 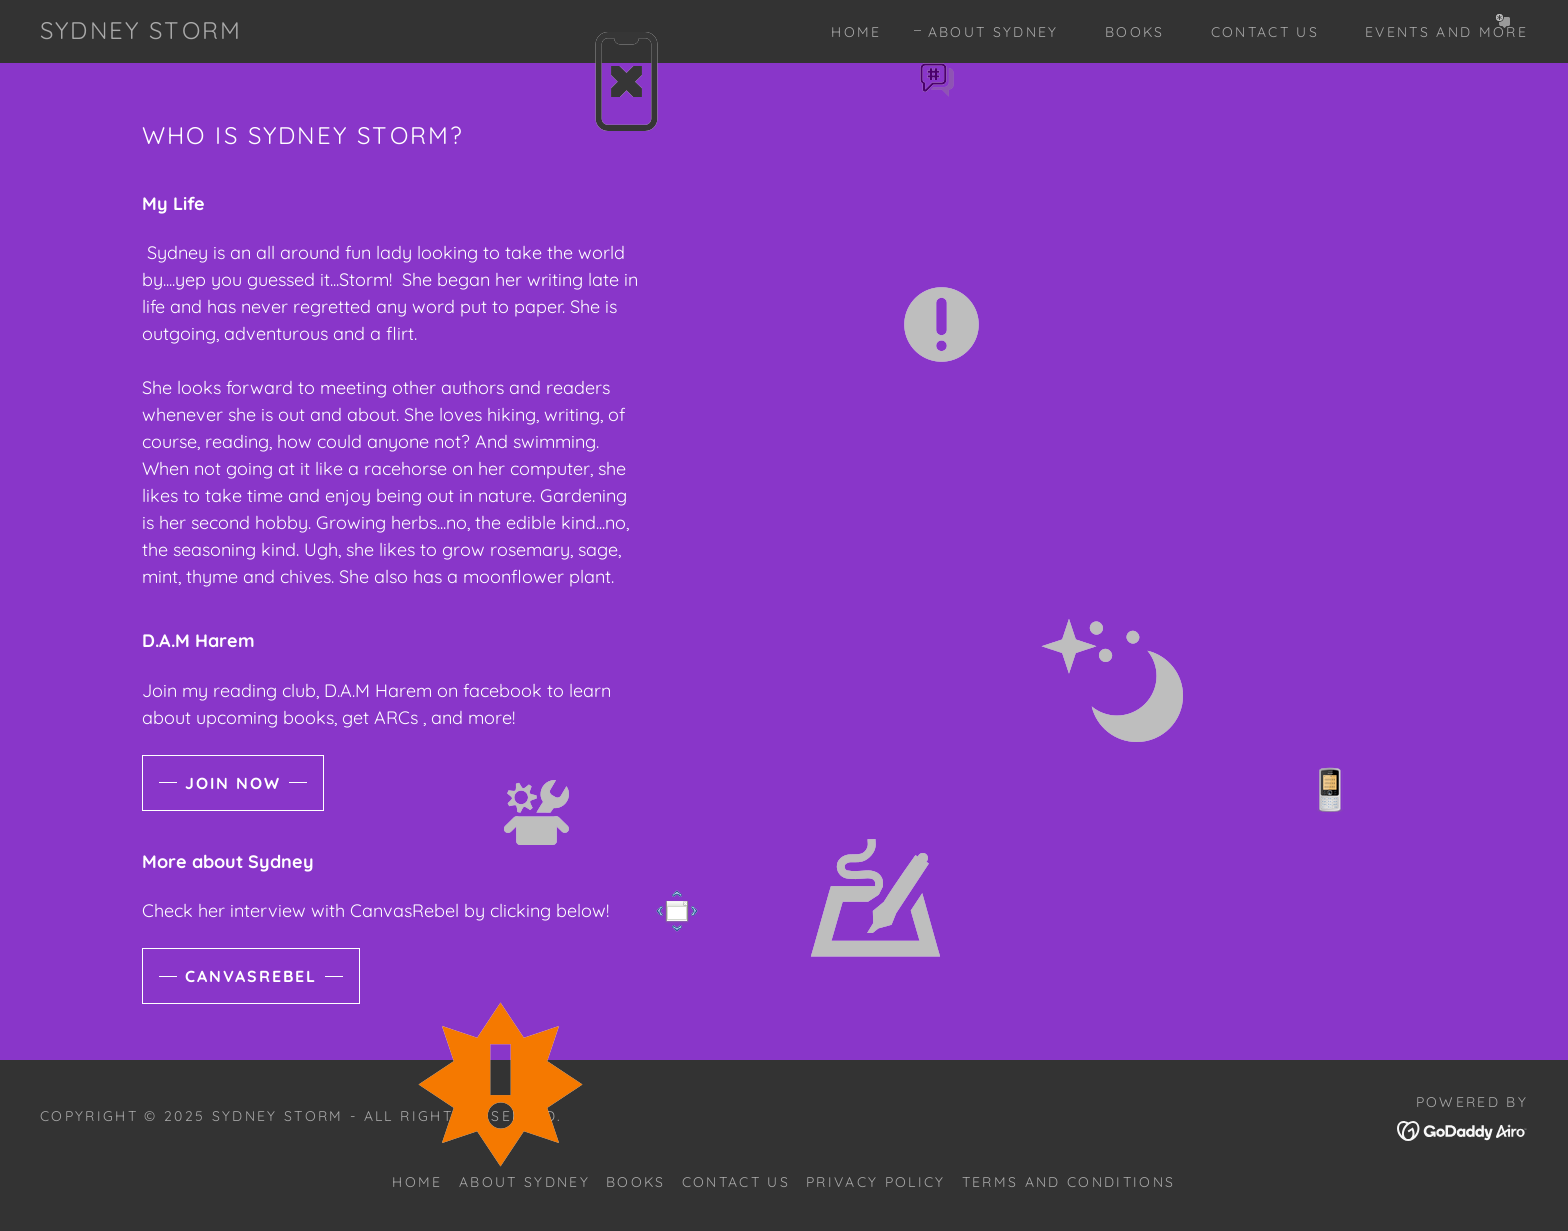 I want to click on indicates important or priority content, so click(x=941, y=324).